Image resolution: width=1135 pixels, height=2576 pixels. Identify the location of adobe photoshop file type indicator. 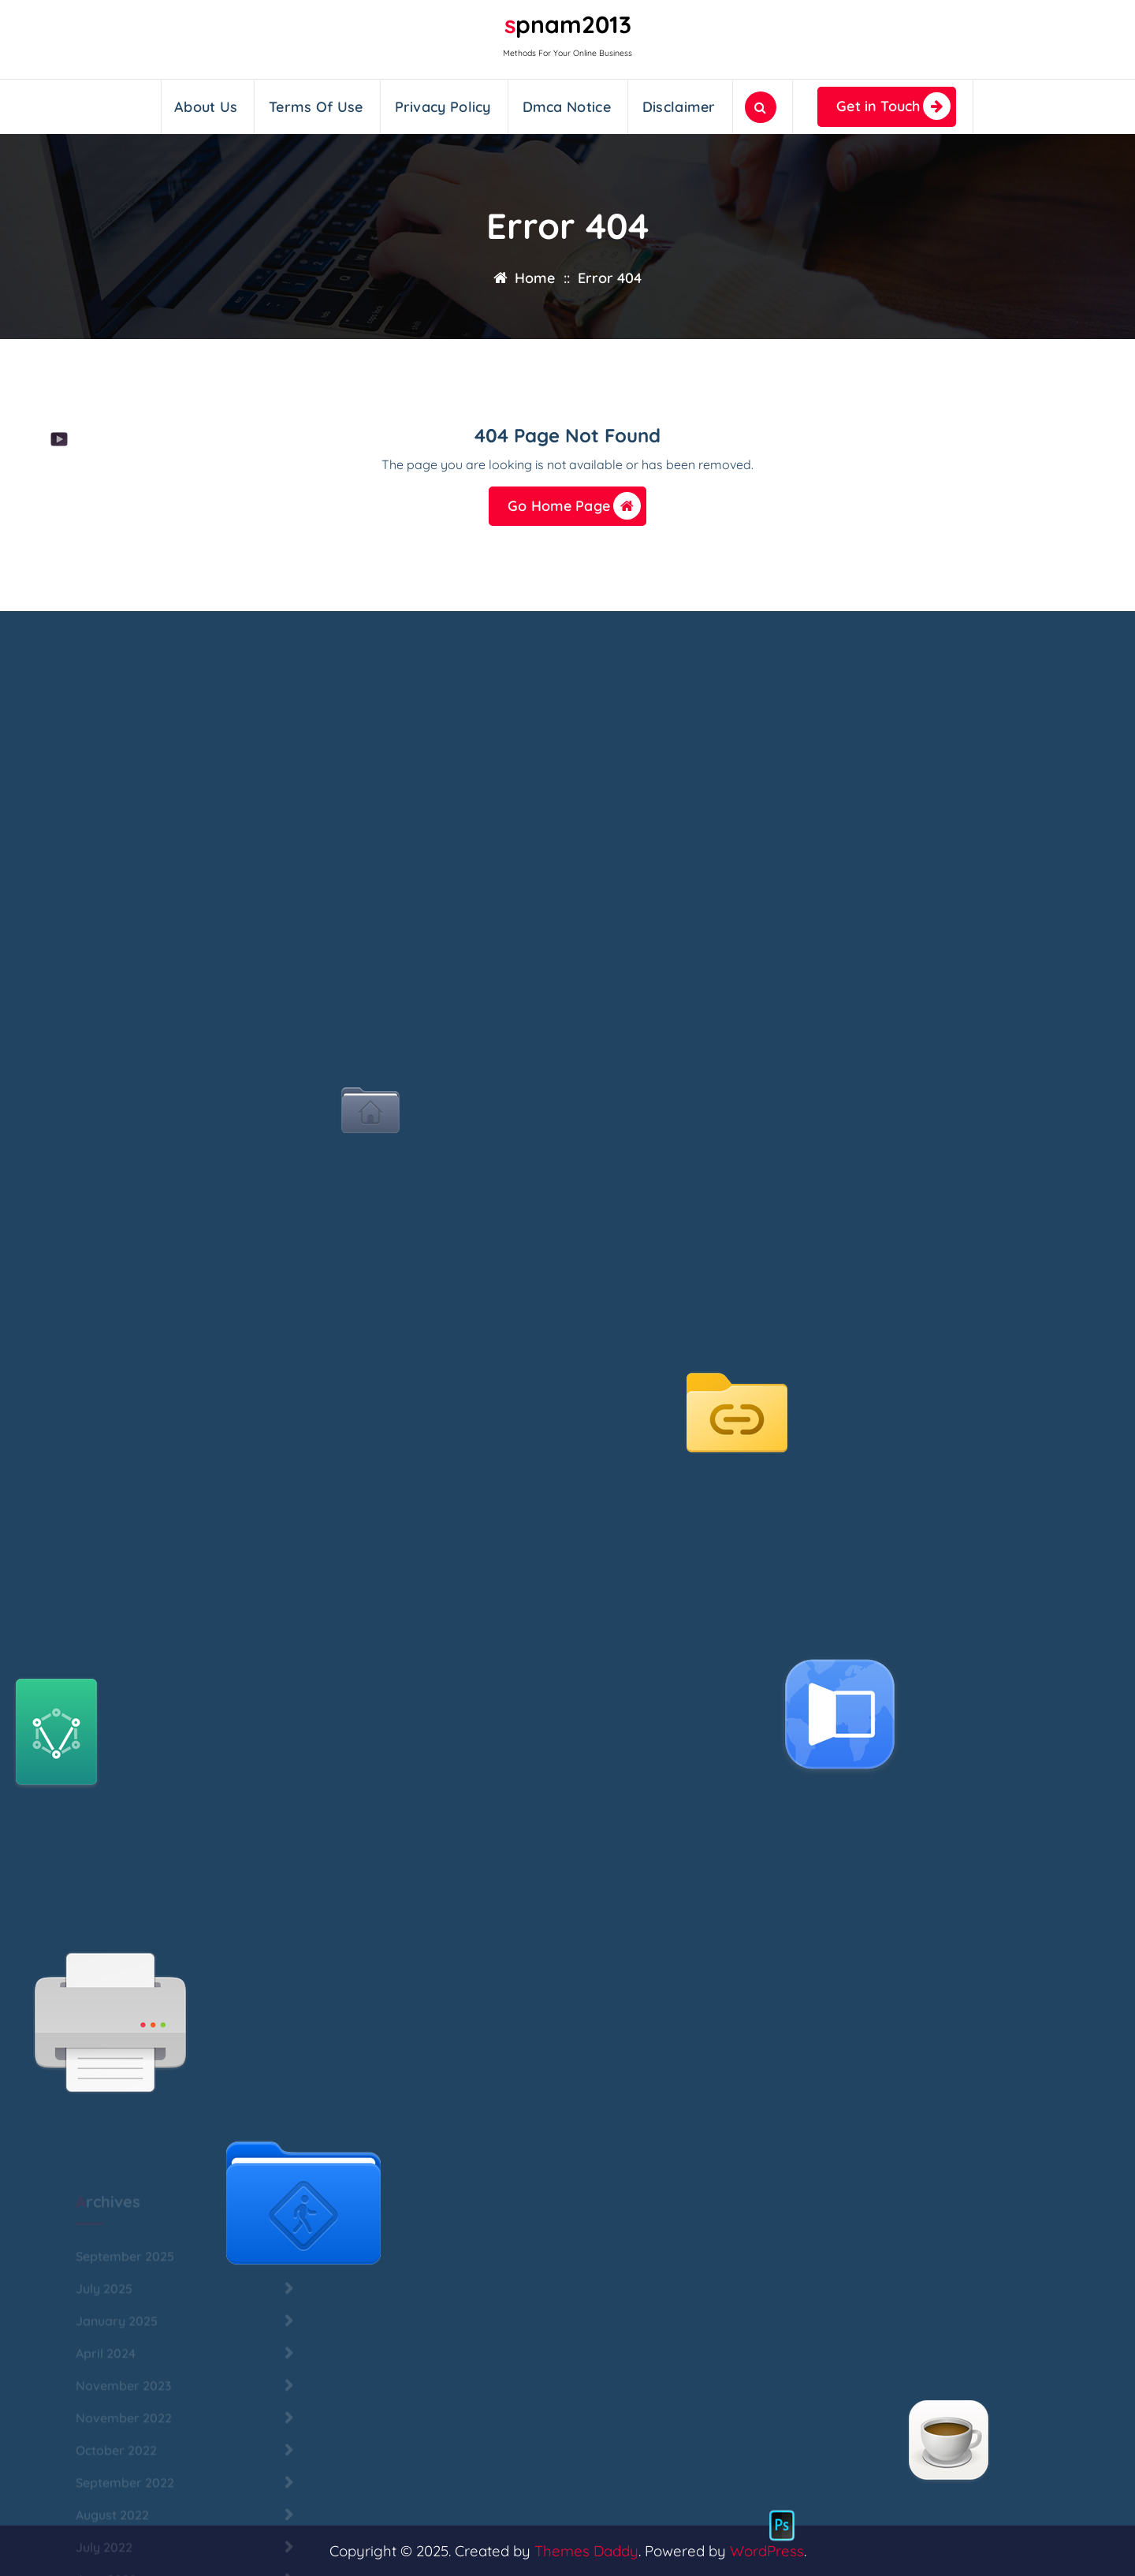
(782, 2526).